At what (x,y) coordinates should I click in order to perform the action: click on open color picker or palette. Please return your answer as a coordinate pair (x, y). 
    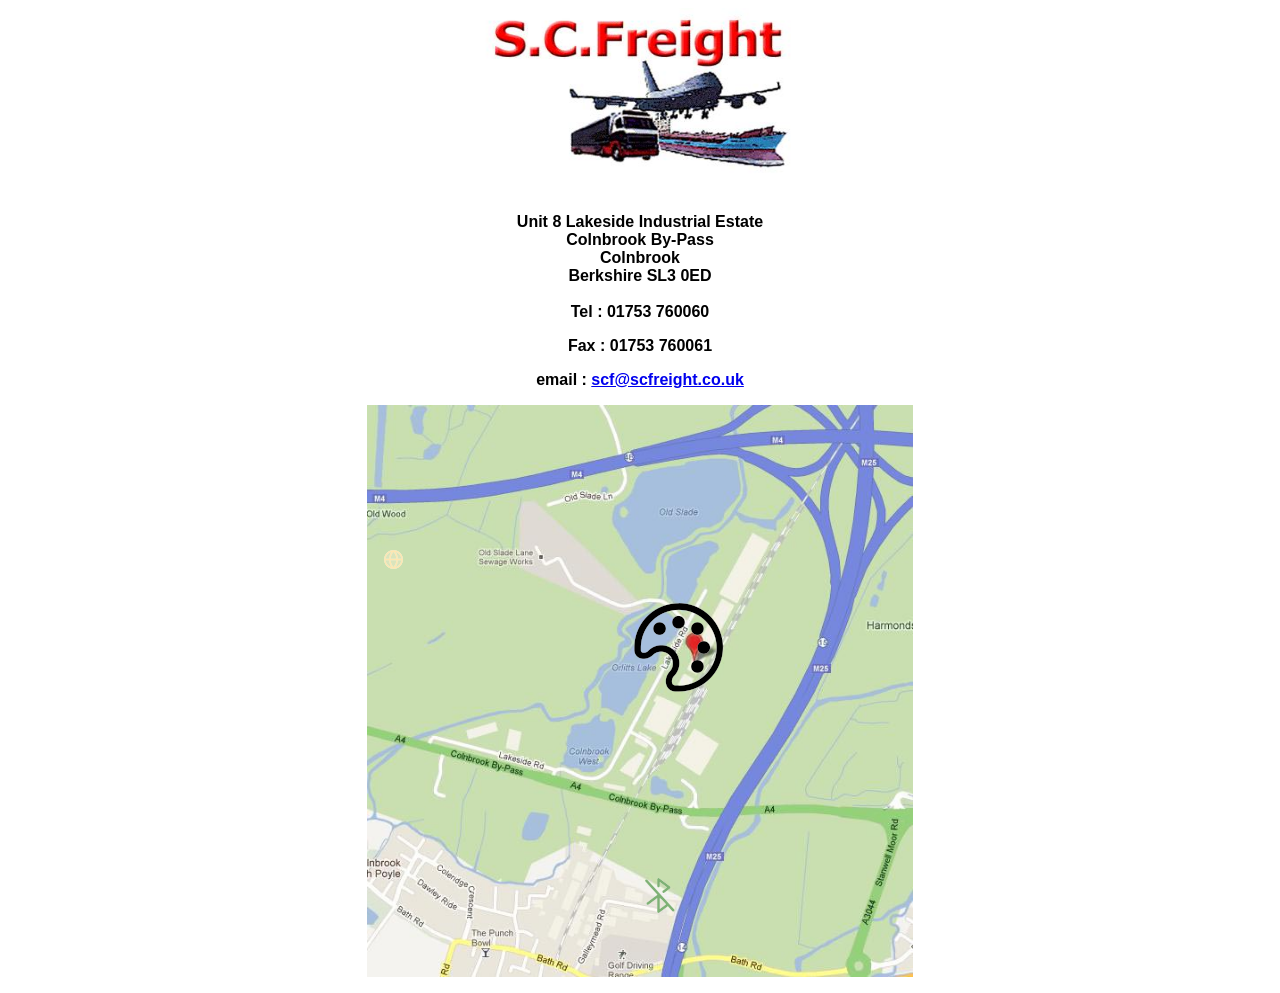
    Looking at the image, I should click on (678, 647).